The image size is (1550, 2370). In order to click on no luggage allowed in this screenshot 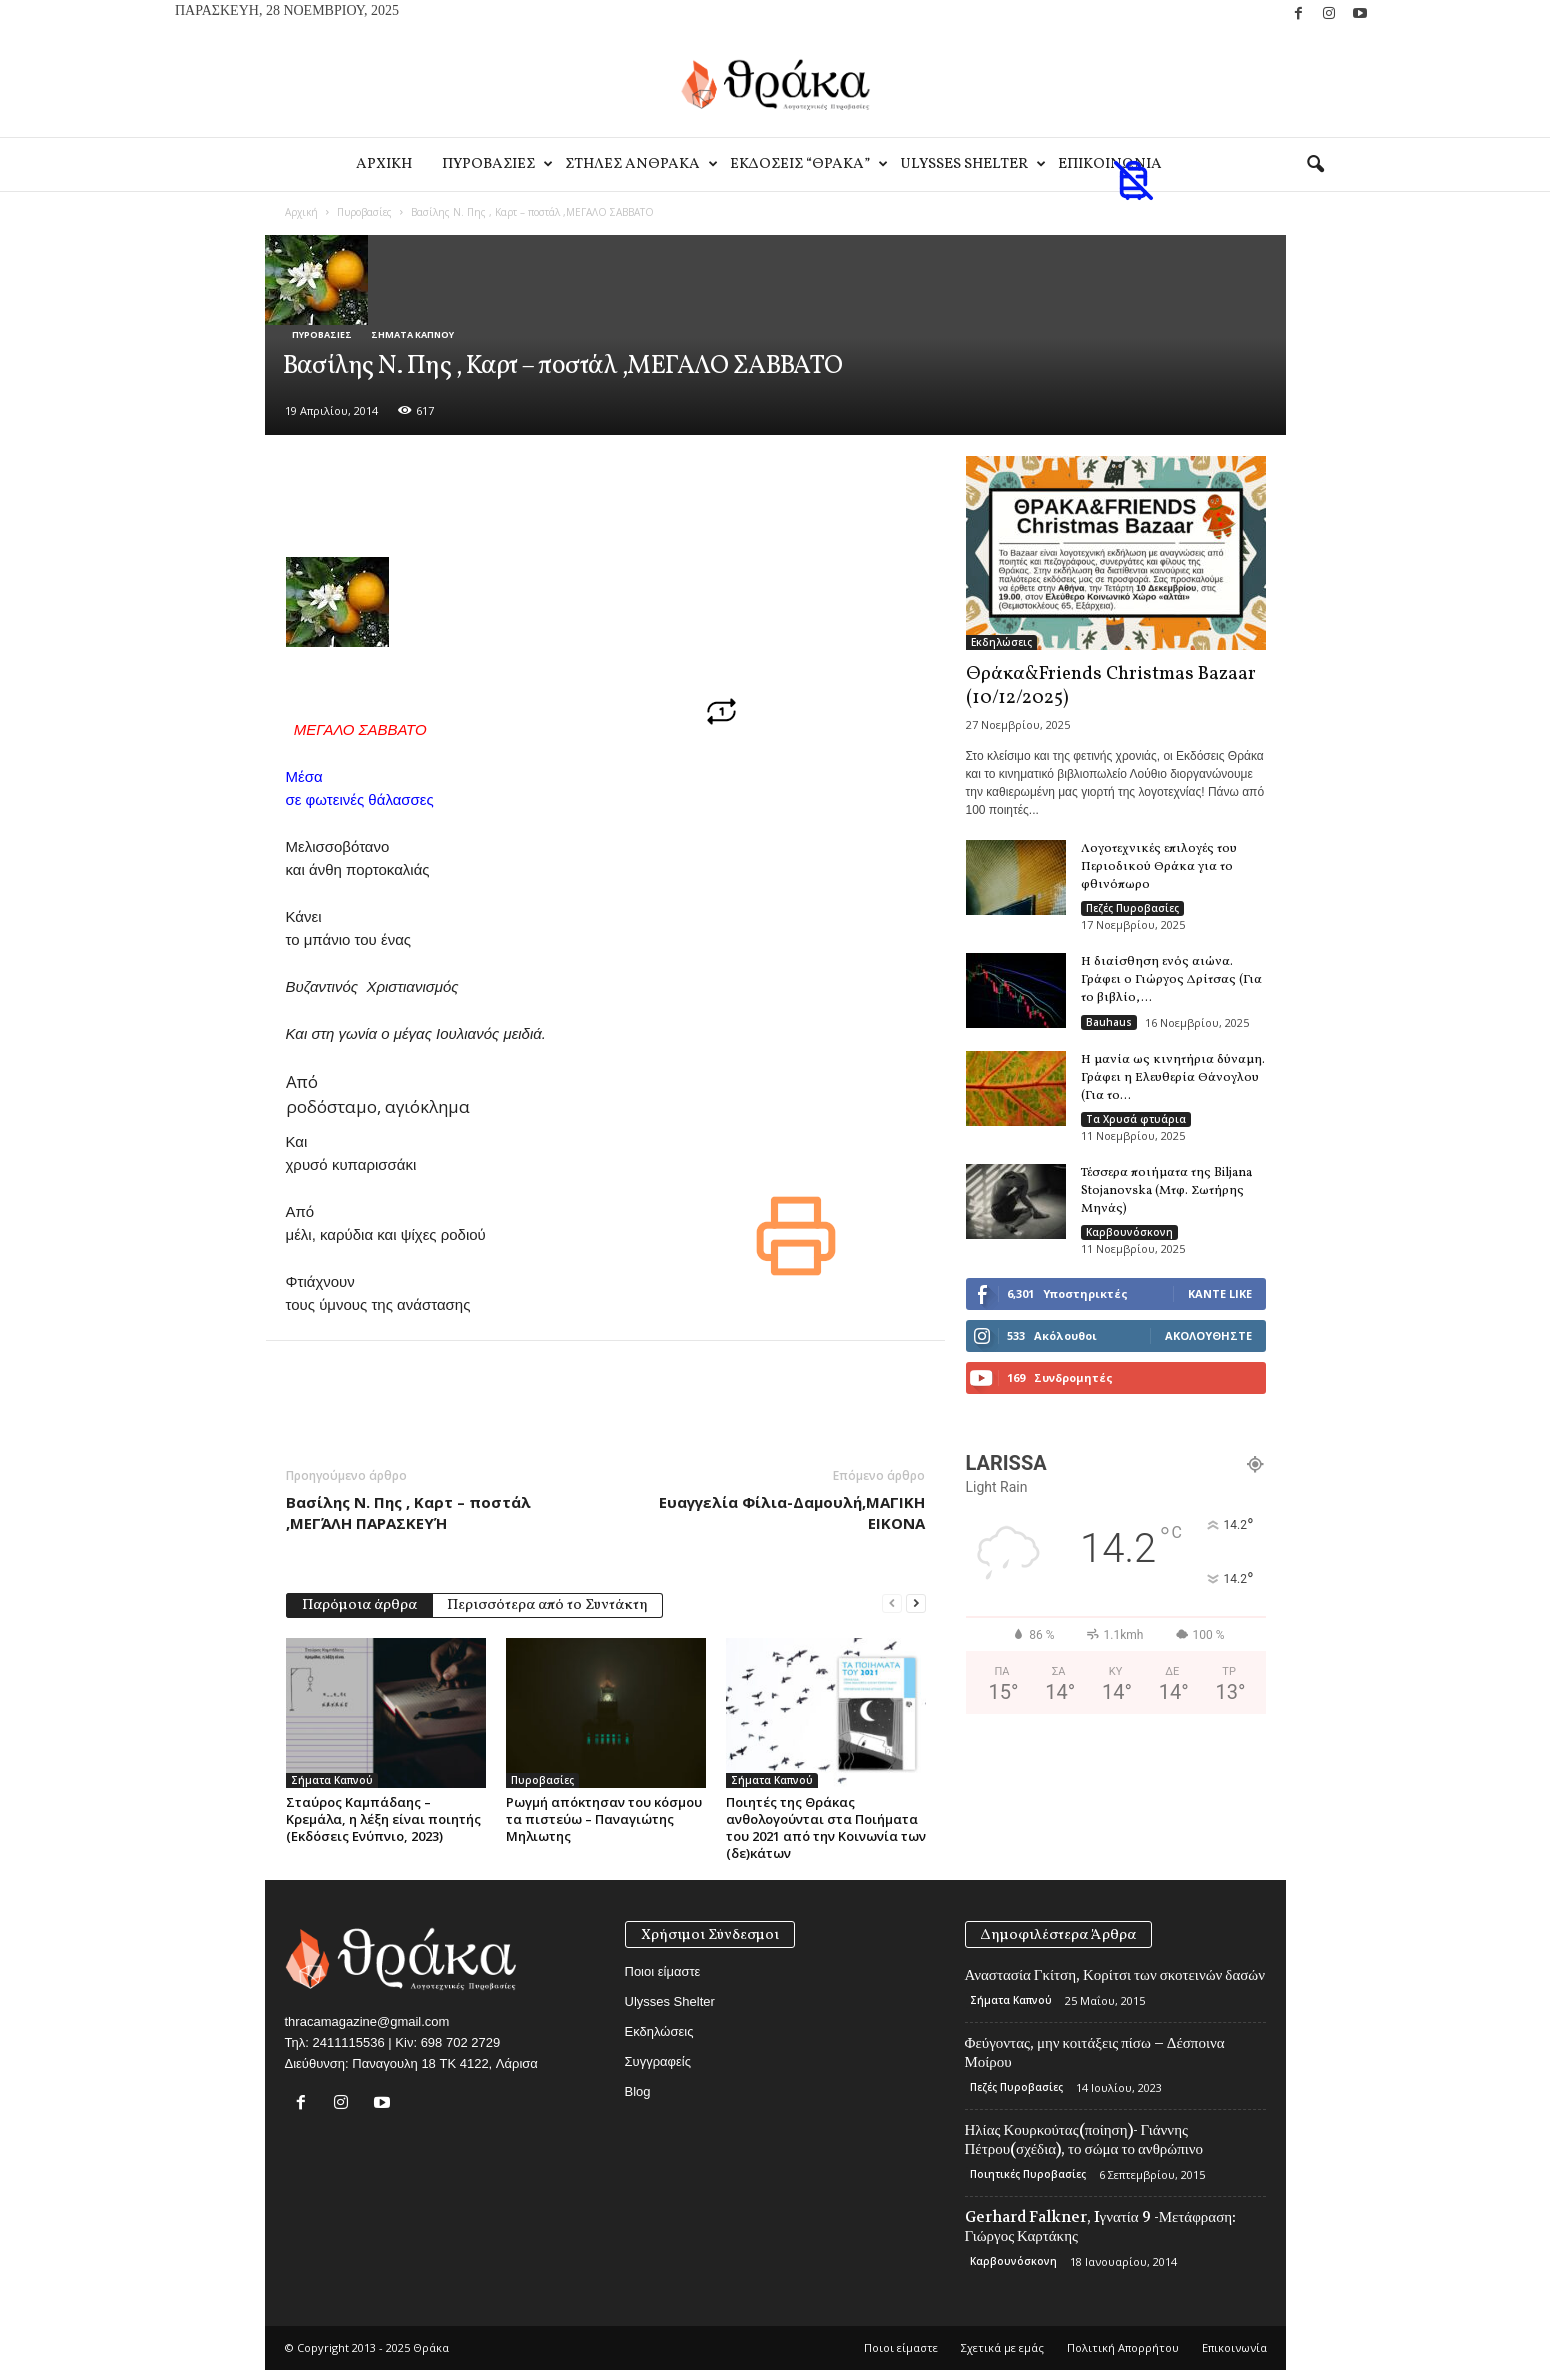, I will do `click(1133, 180)`.